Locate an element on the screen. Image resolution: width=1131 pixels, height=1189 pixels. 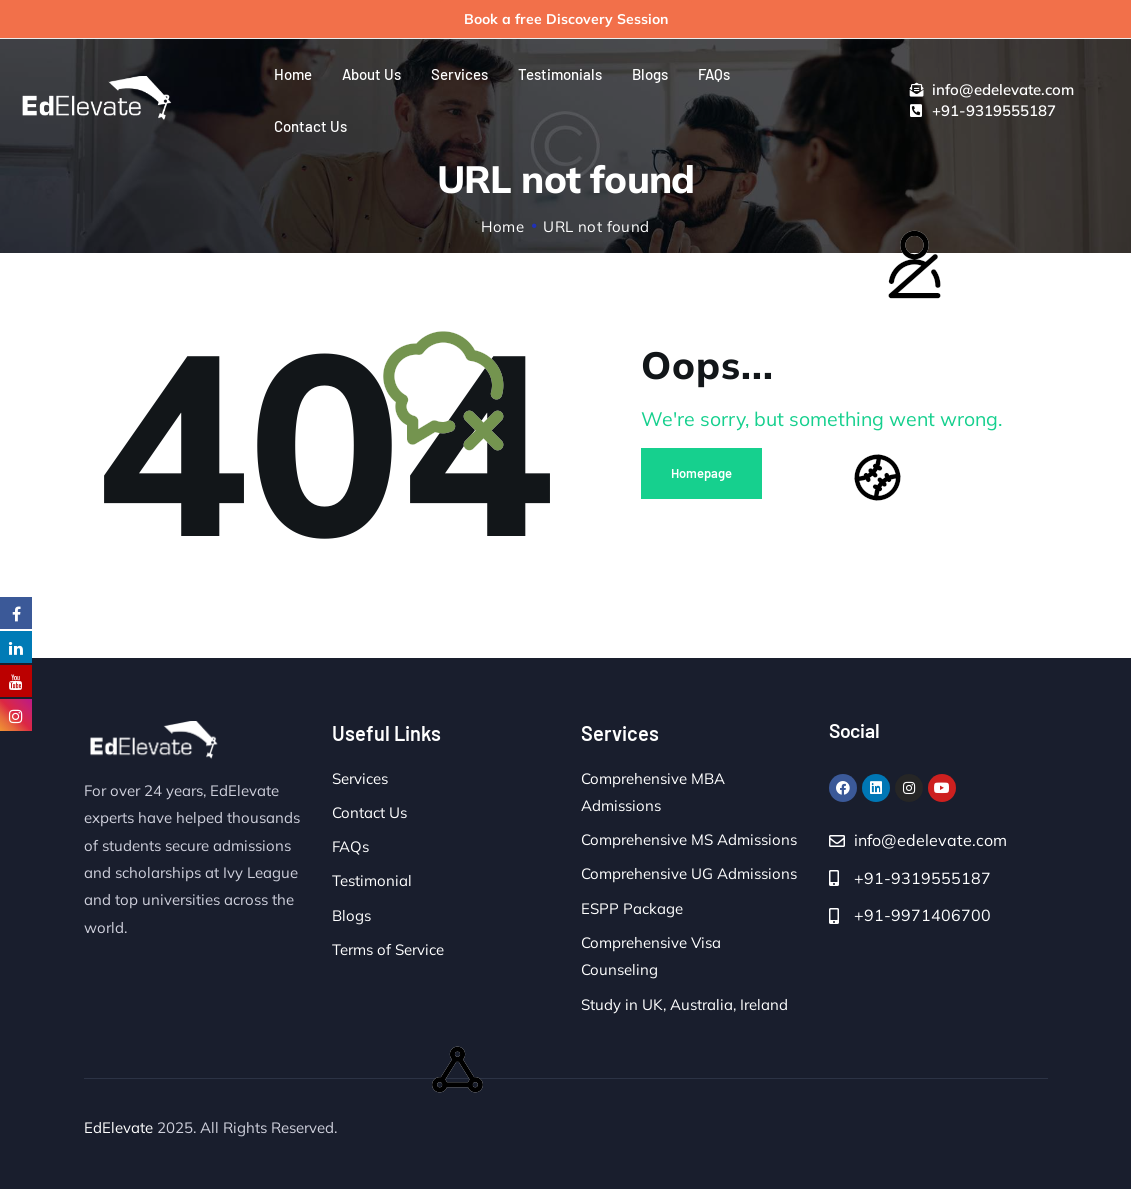
view baseball scores or stats is located at coordinates (877, 477).